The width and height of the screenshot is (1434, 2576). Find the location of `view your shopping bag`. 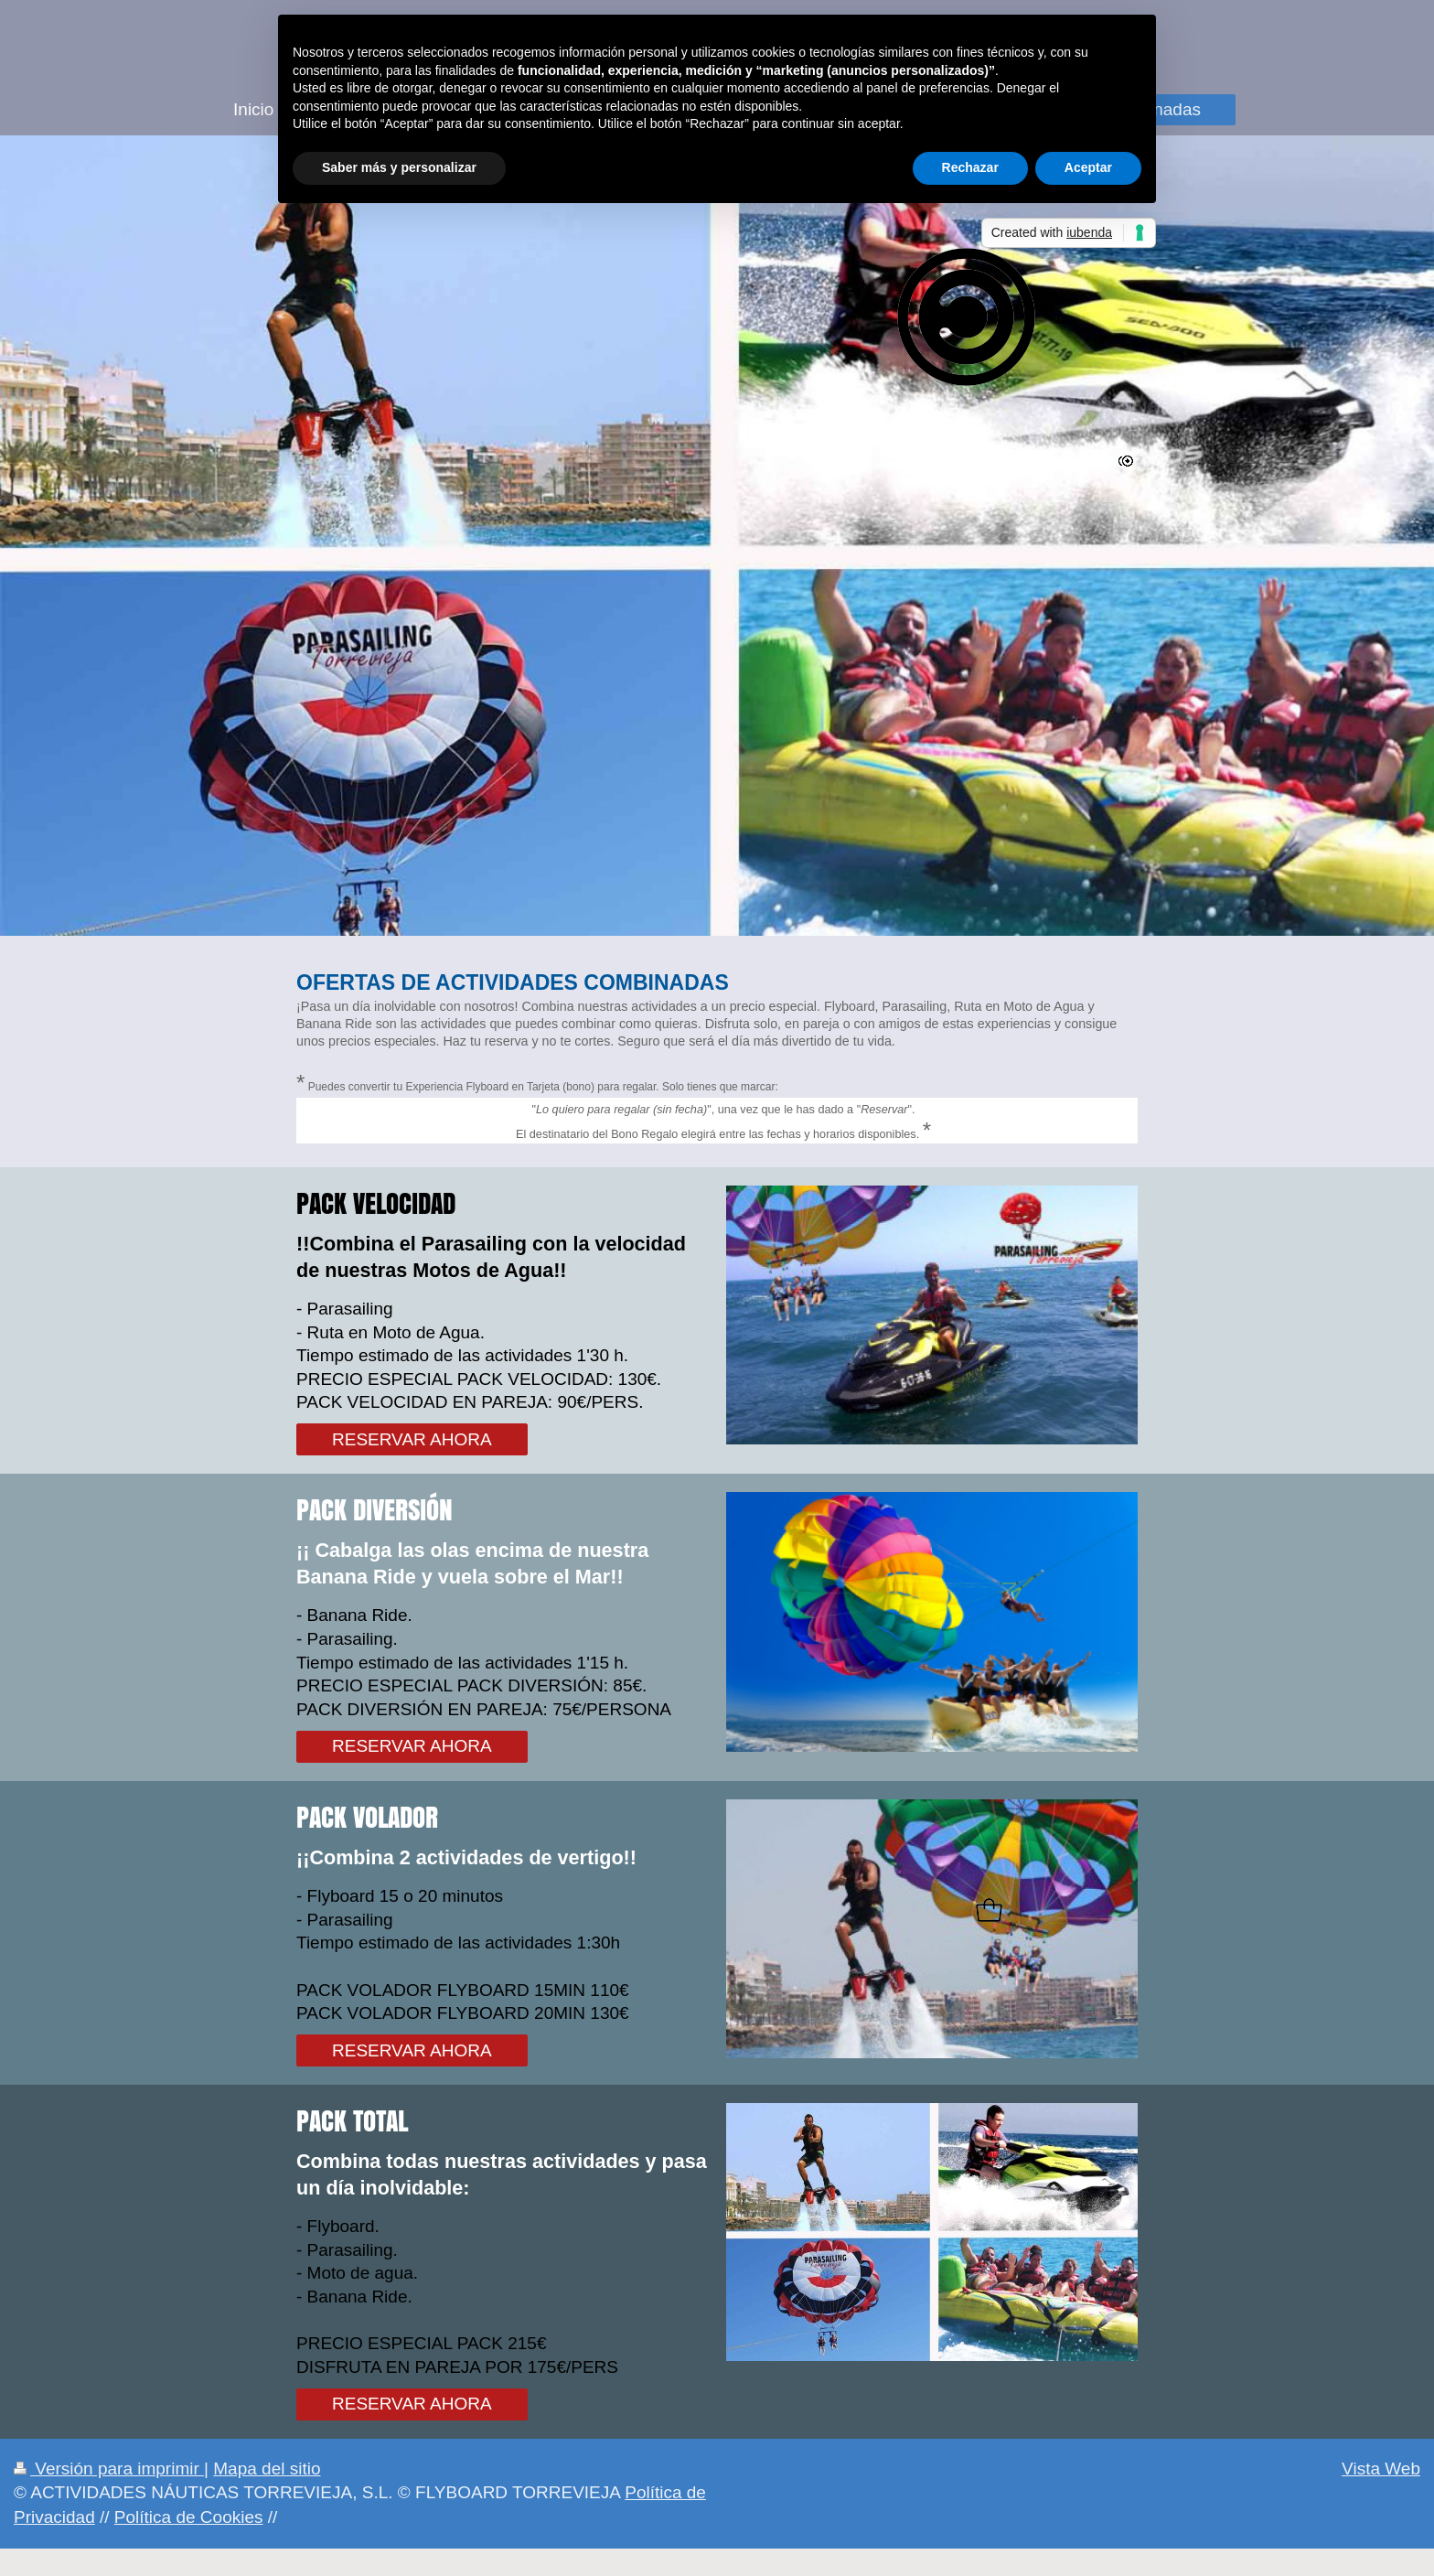

view your shopping bag is located at coordinates (989, 1911).